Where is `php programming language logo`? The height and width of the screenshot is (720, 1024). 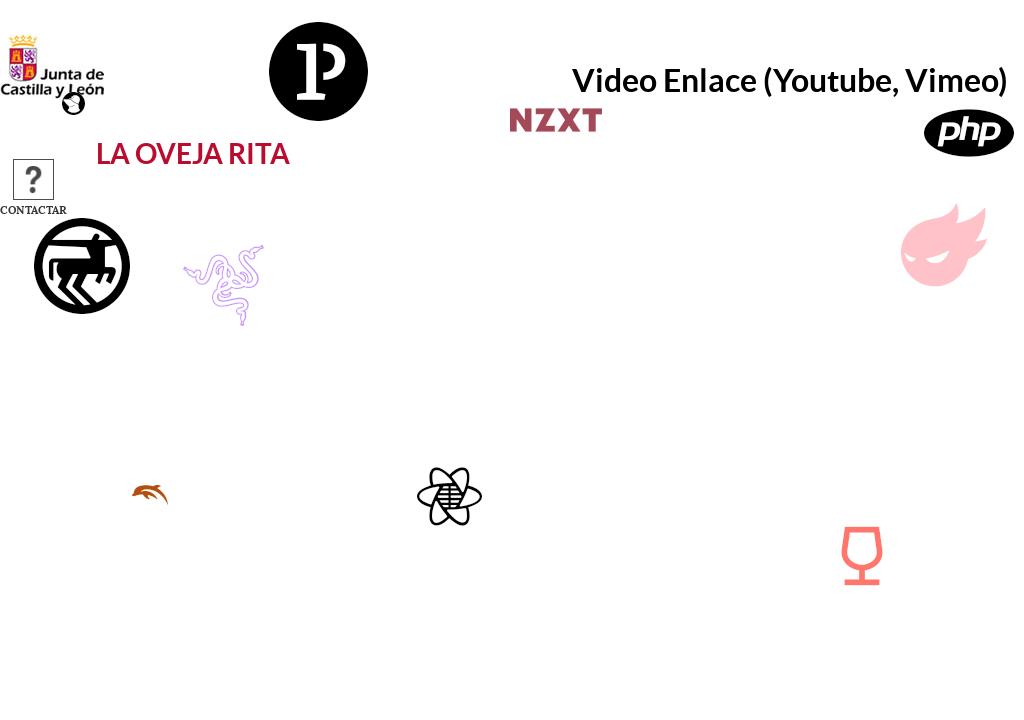
php programming language logo is located at coordinates (969, 133).